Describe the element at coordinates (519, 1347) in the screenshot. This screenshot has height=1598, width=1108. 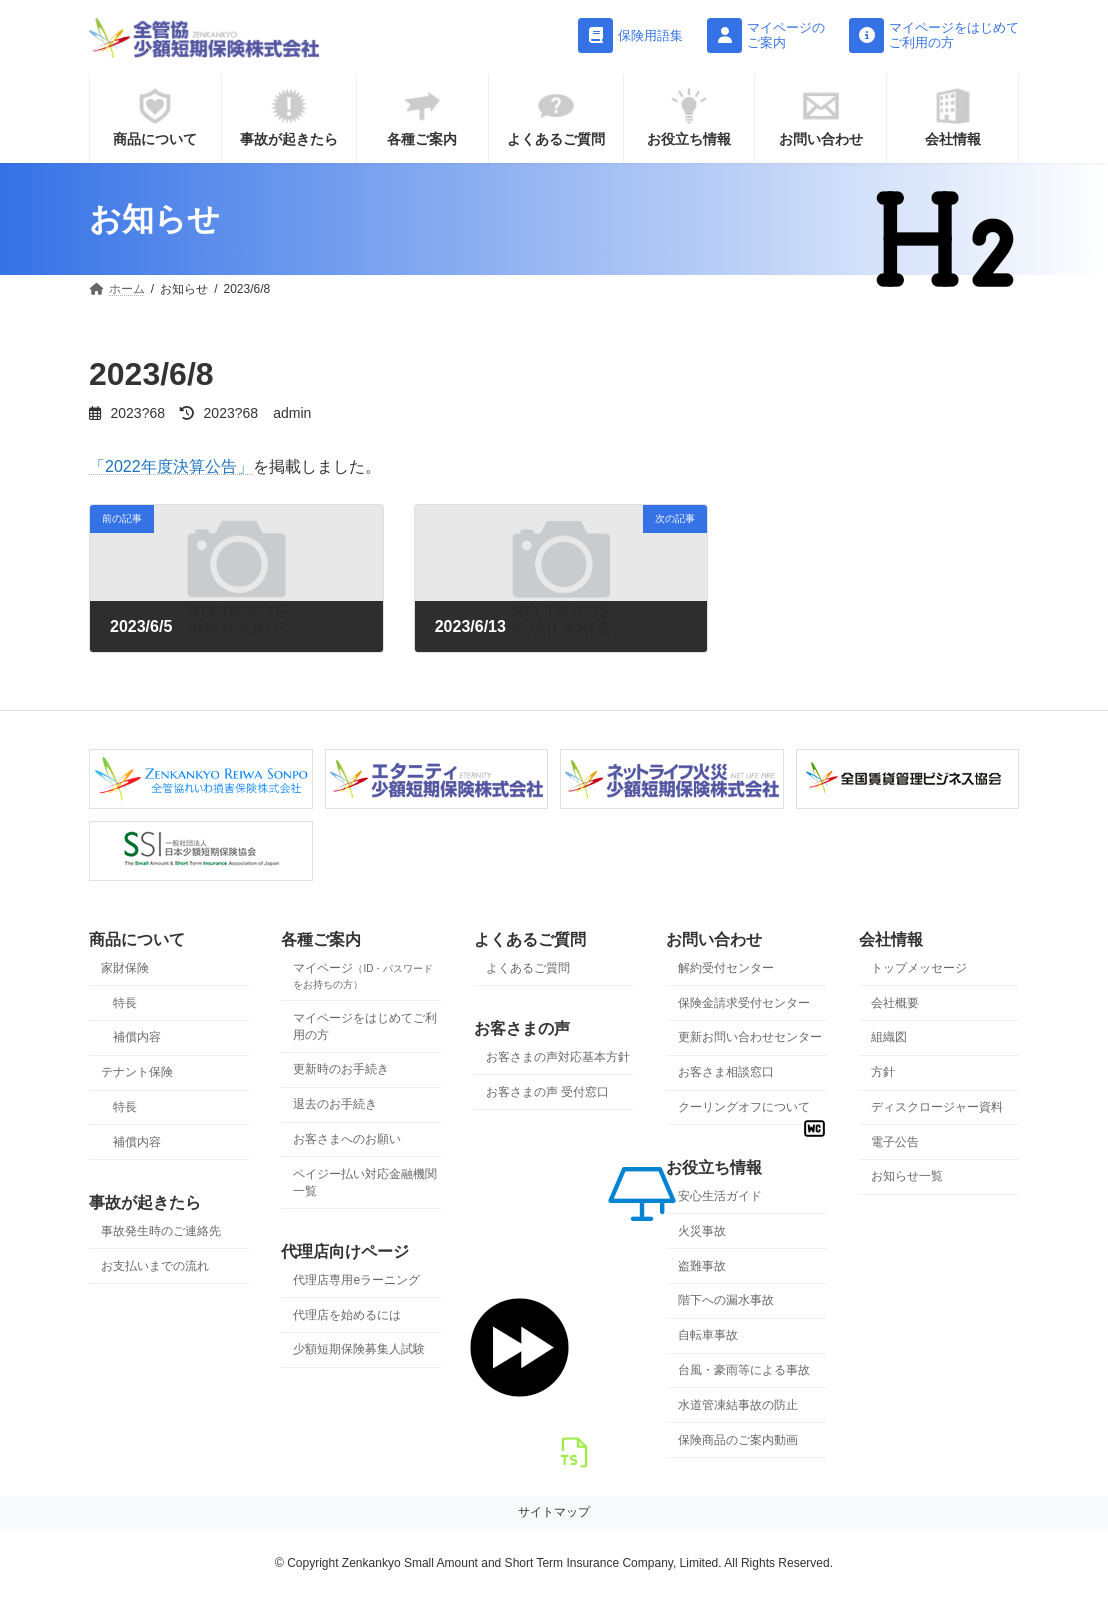
I see `skip to the next track` at that location.